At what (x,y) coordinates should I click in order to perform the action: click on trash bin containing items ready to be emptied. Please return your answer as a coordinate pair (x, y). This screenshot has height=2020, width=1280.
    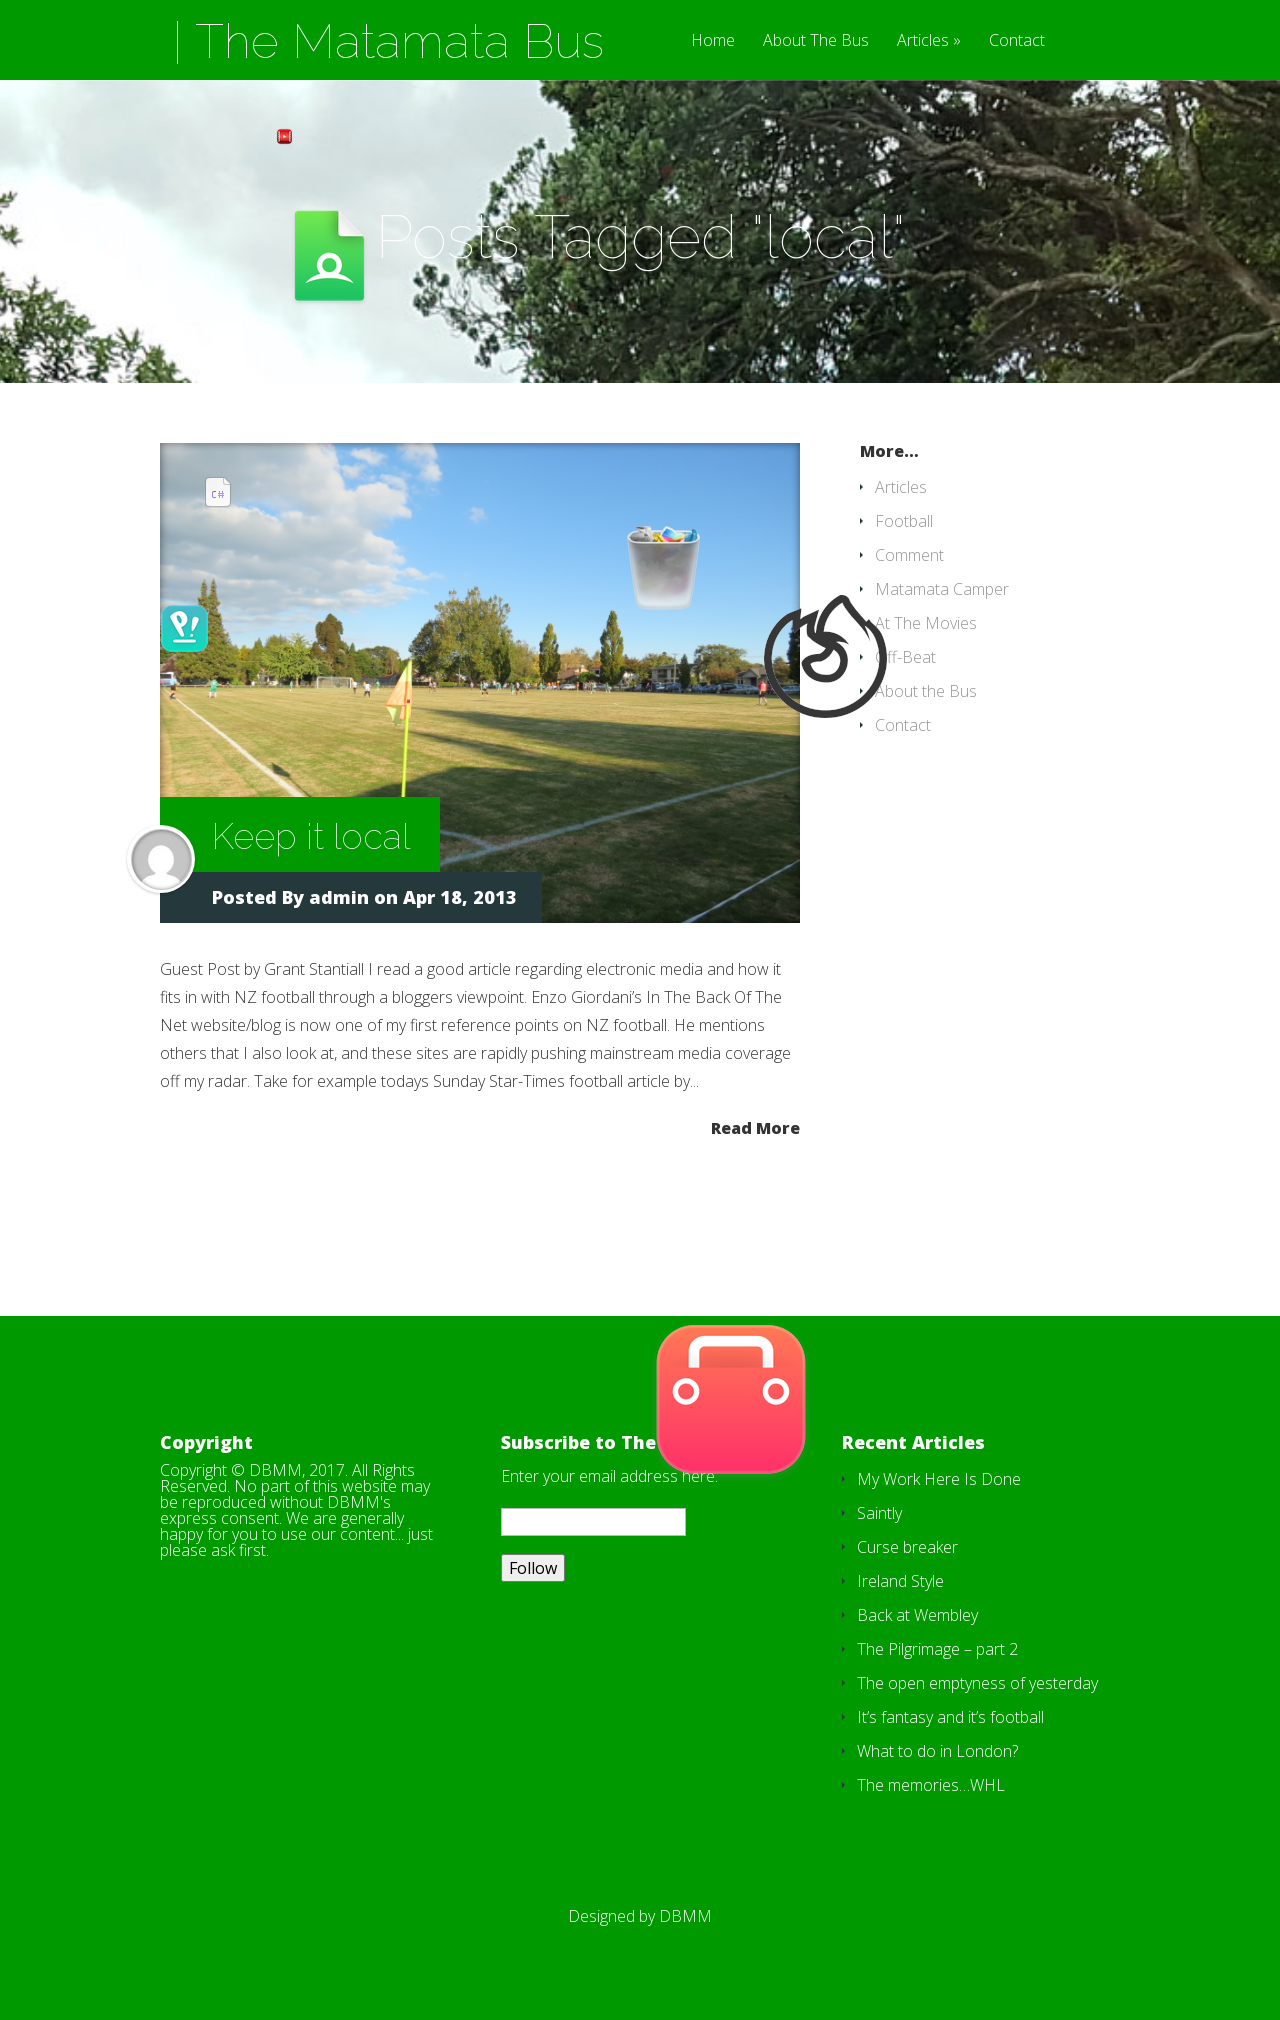
    Looking at the image, I should click on (663, 568).